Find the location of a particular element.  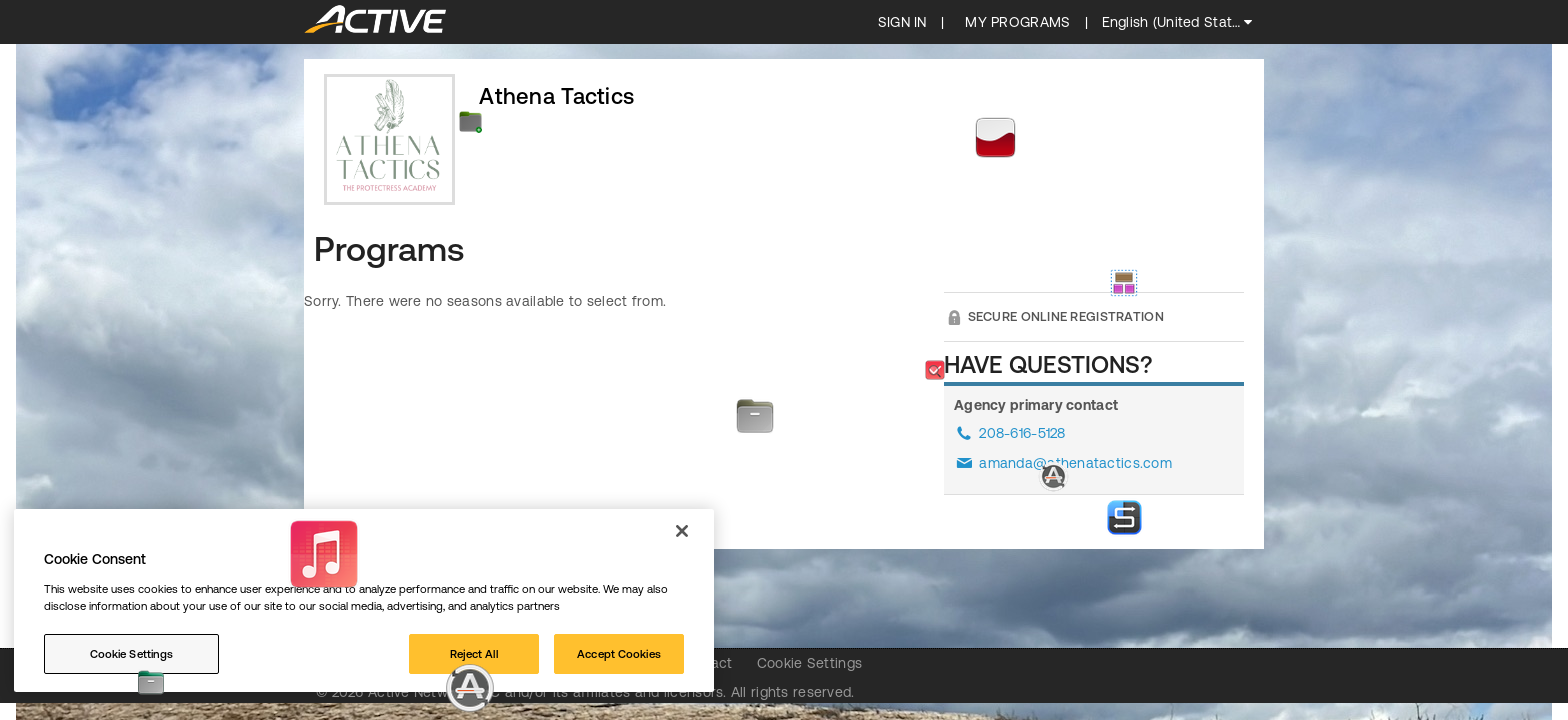

open the gnome music app is located at coordinates (324, 554).